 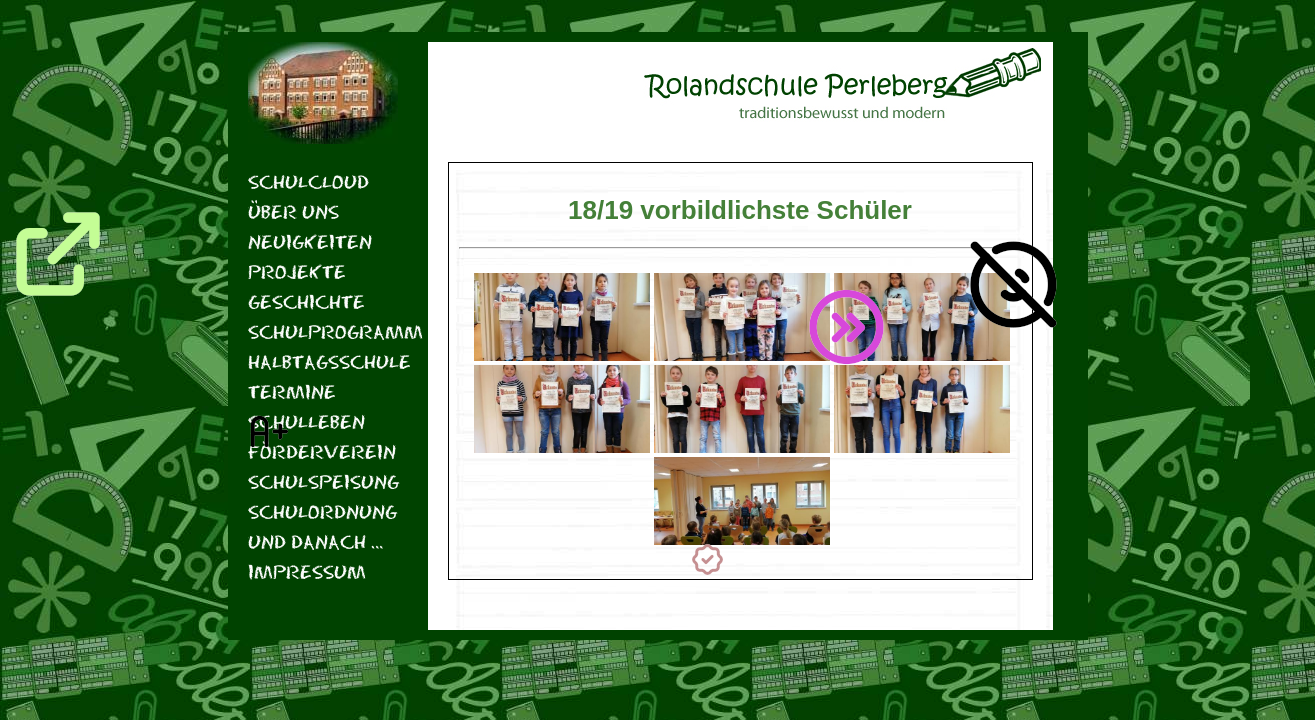 I want to click on increase text size, so click(x=268, y=431).